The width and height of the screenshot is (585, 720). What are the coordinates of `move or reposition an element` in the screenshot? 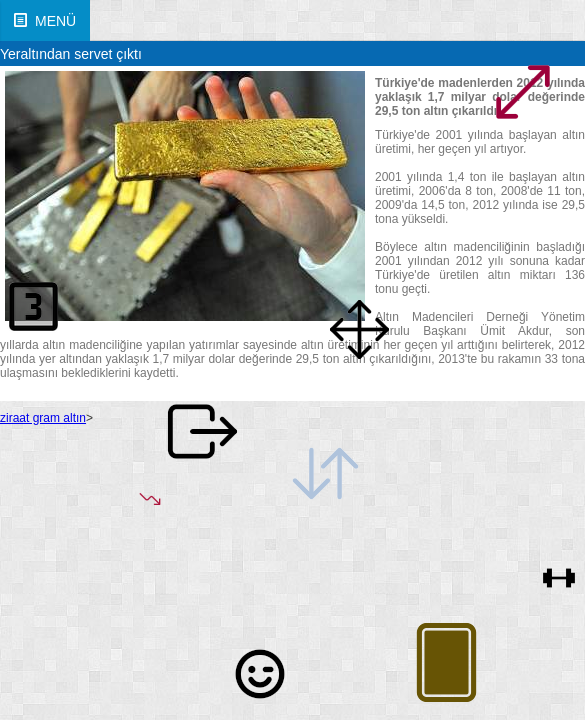 It's located at (359, 329).